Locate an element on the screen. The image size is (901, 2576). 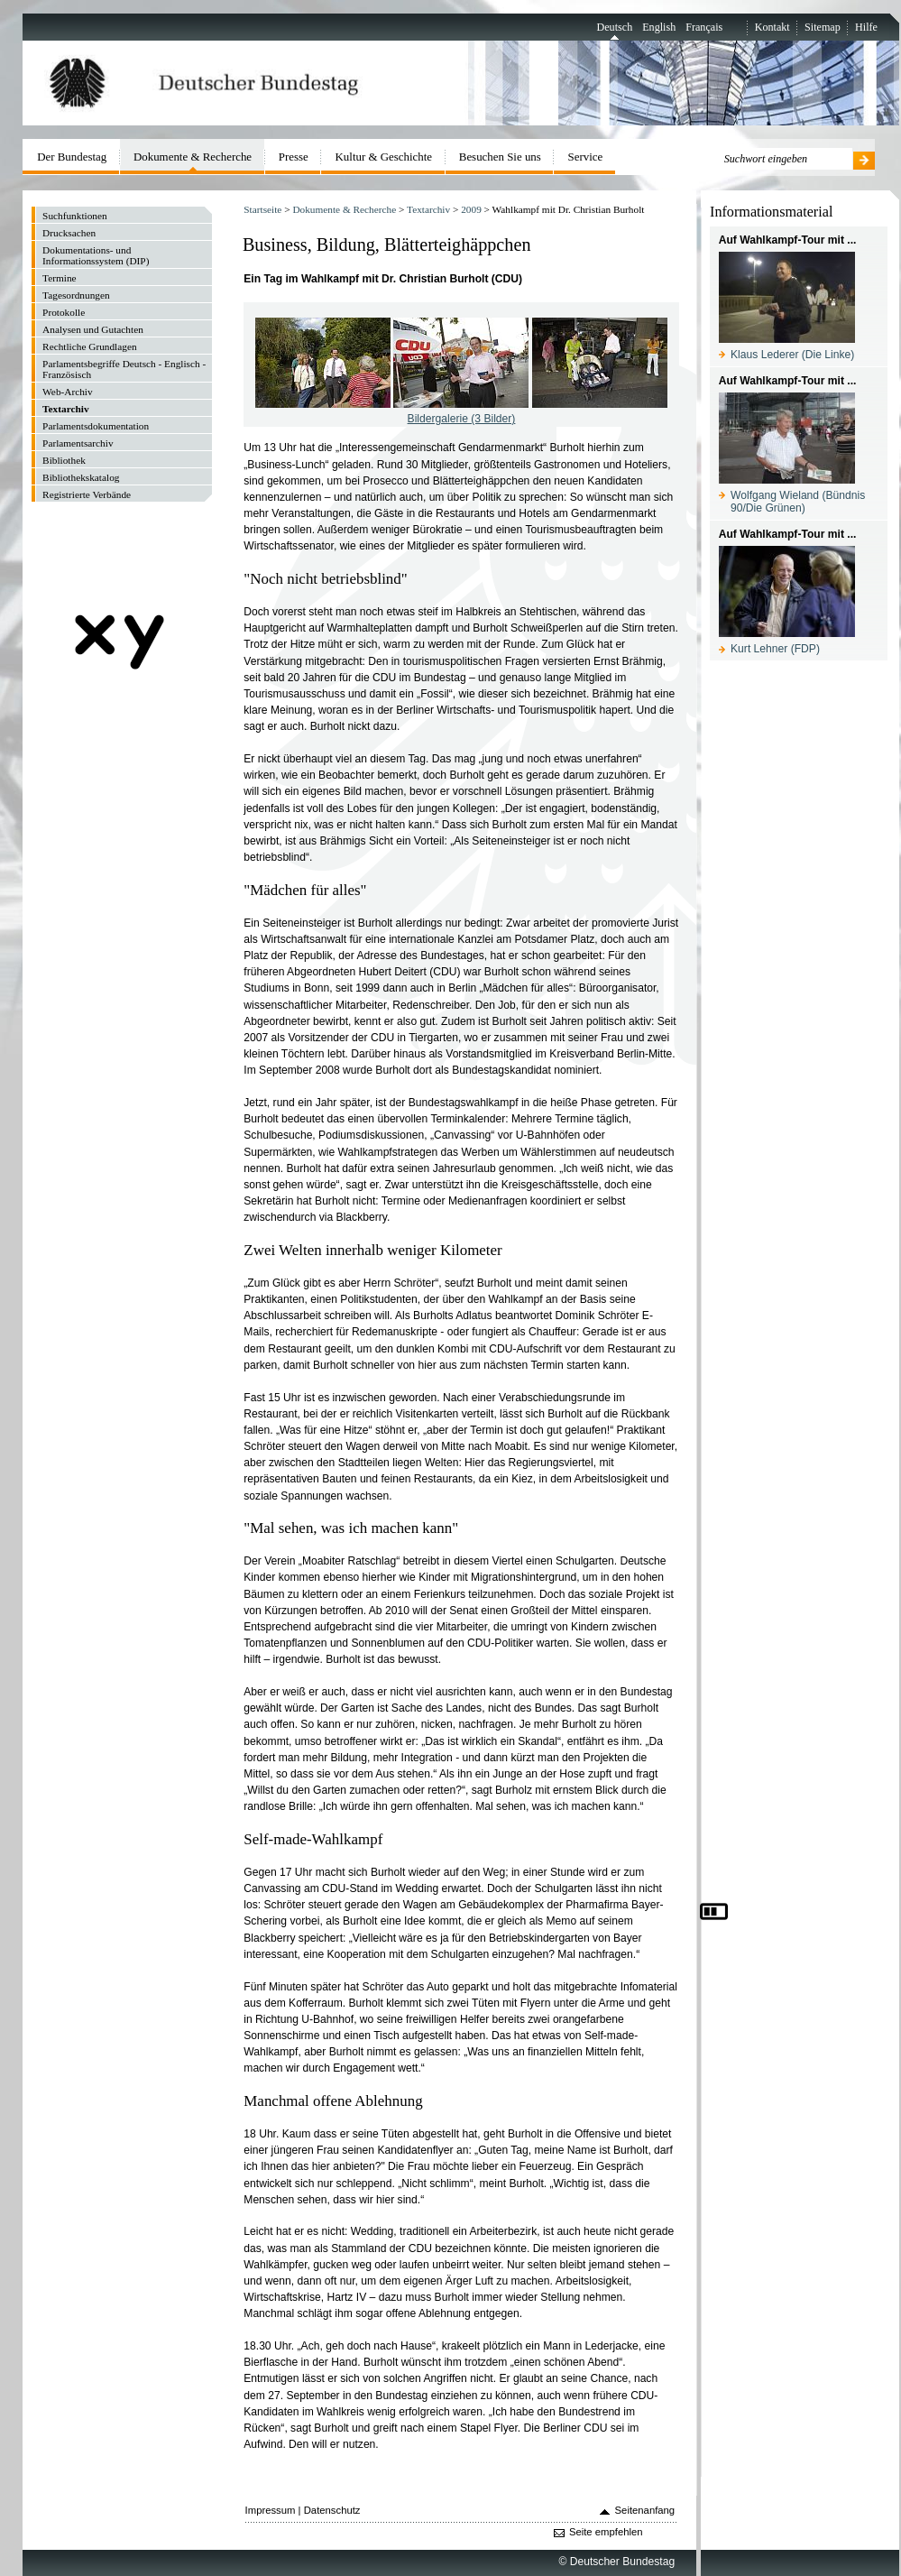
indicates battery at 50% charge is located at coordinates (713, 1911).